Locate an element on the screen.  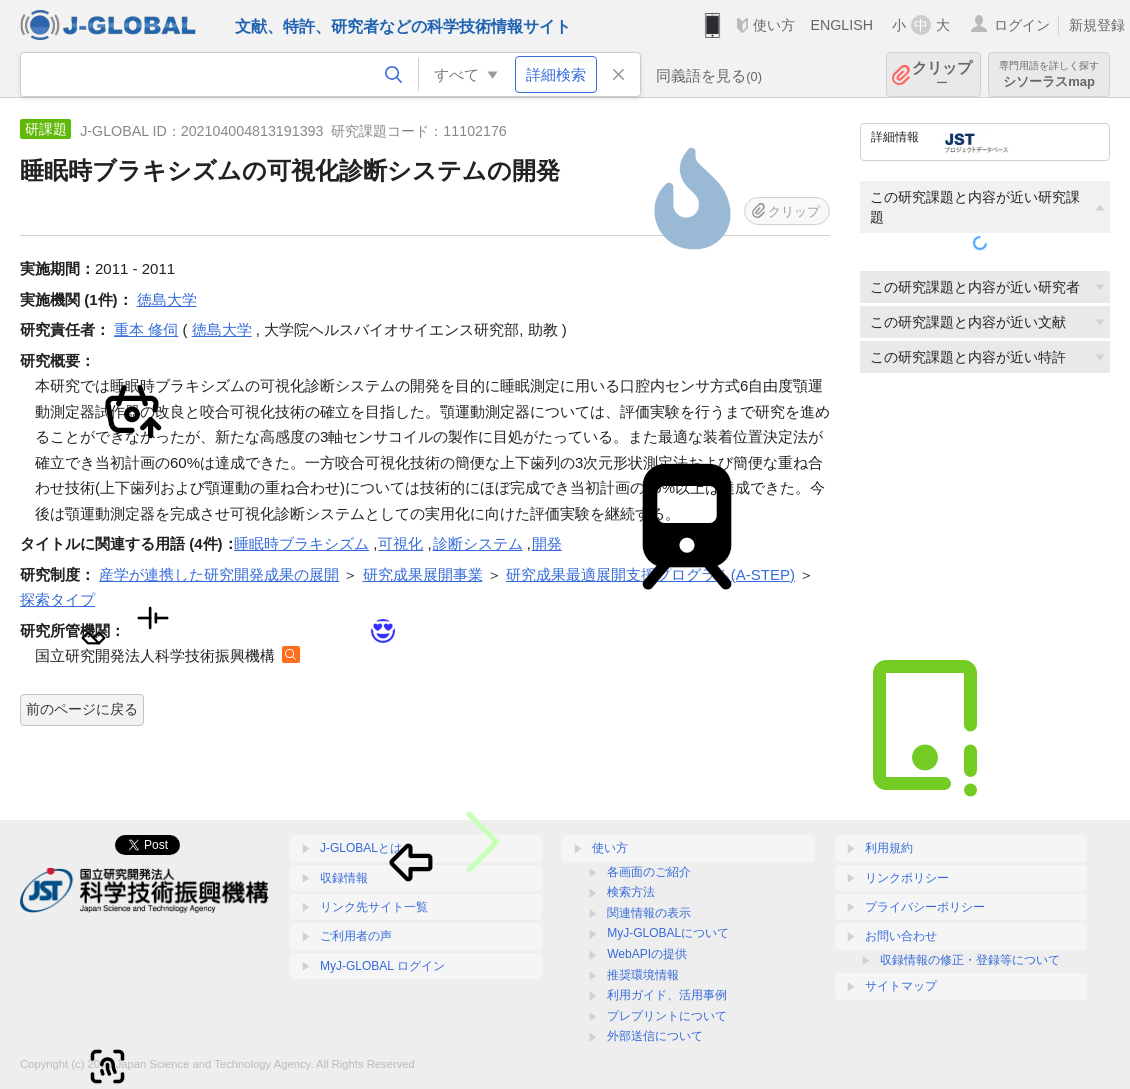
represents a battery or power cell in a circuit diagram is located at coordinates (153, 618).